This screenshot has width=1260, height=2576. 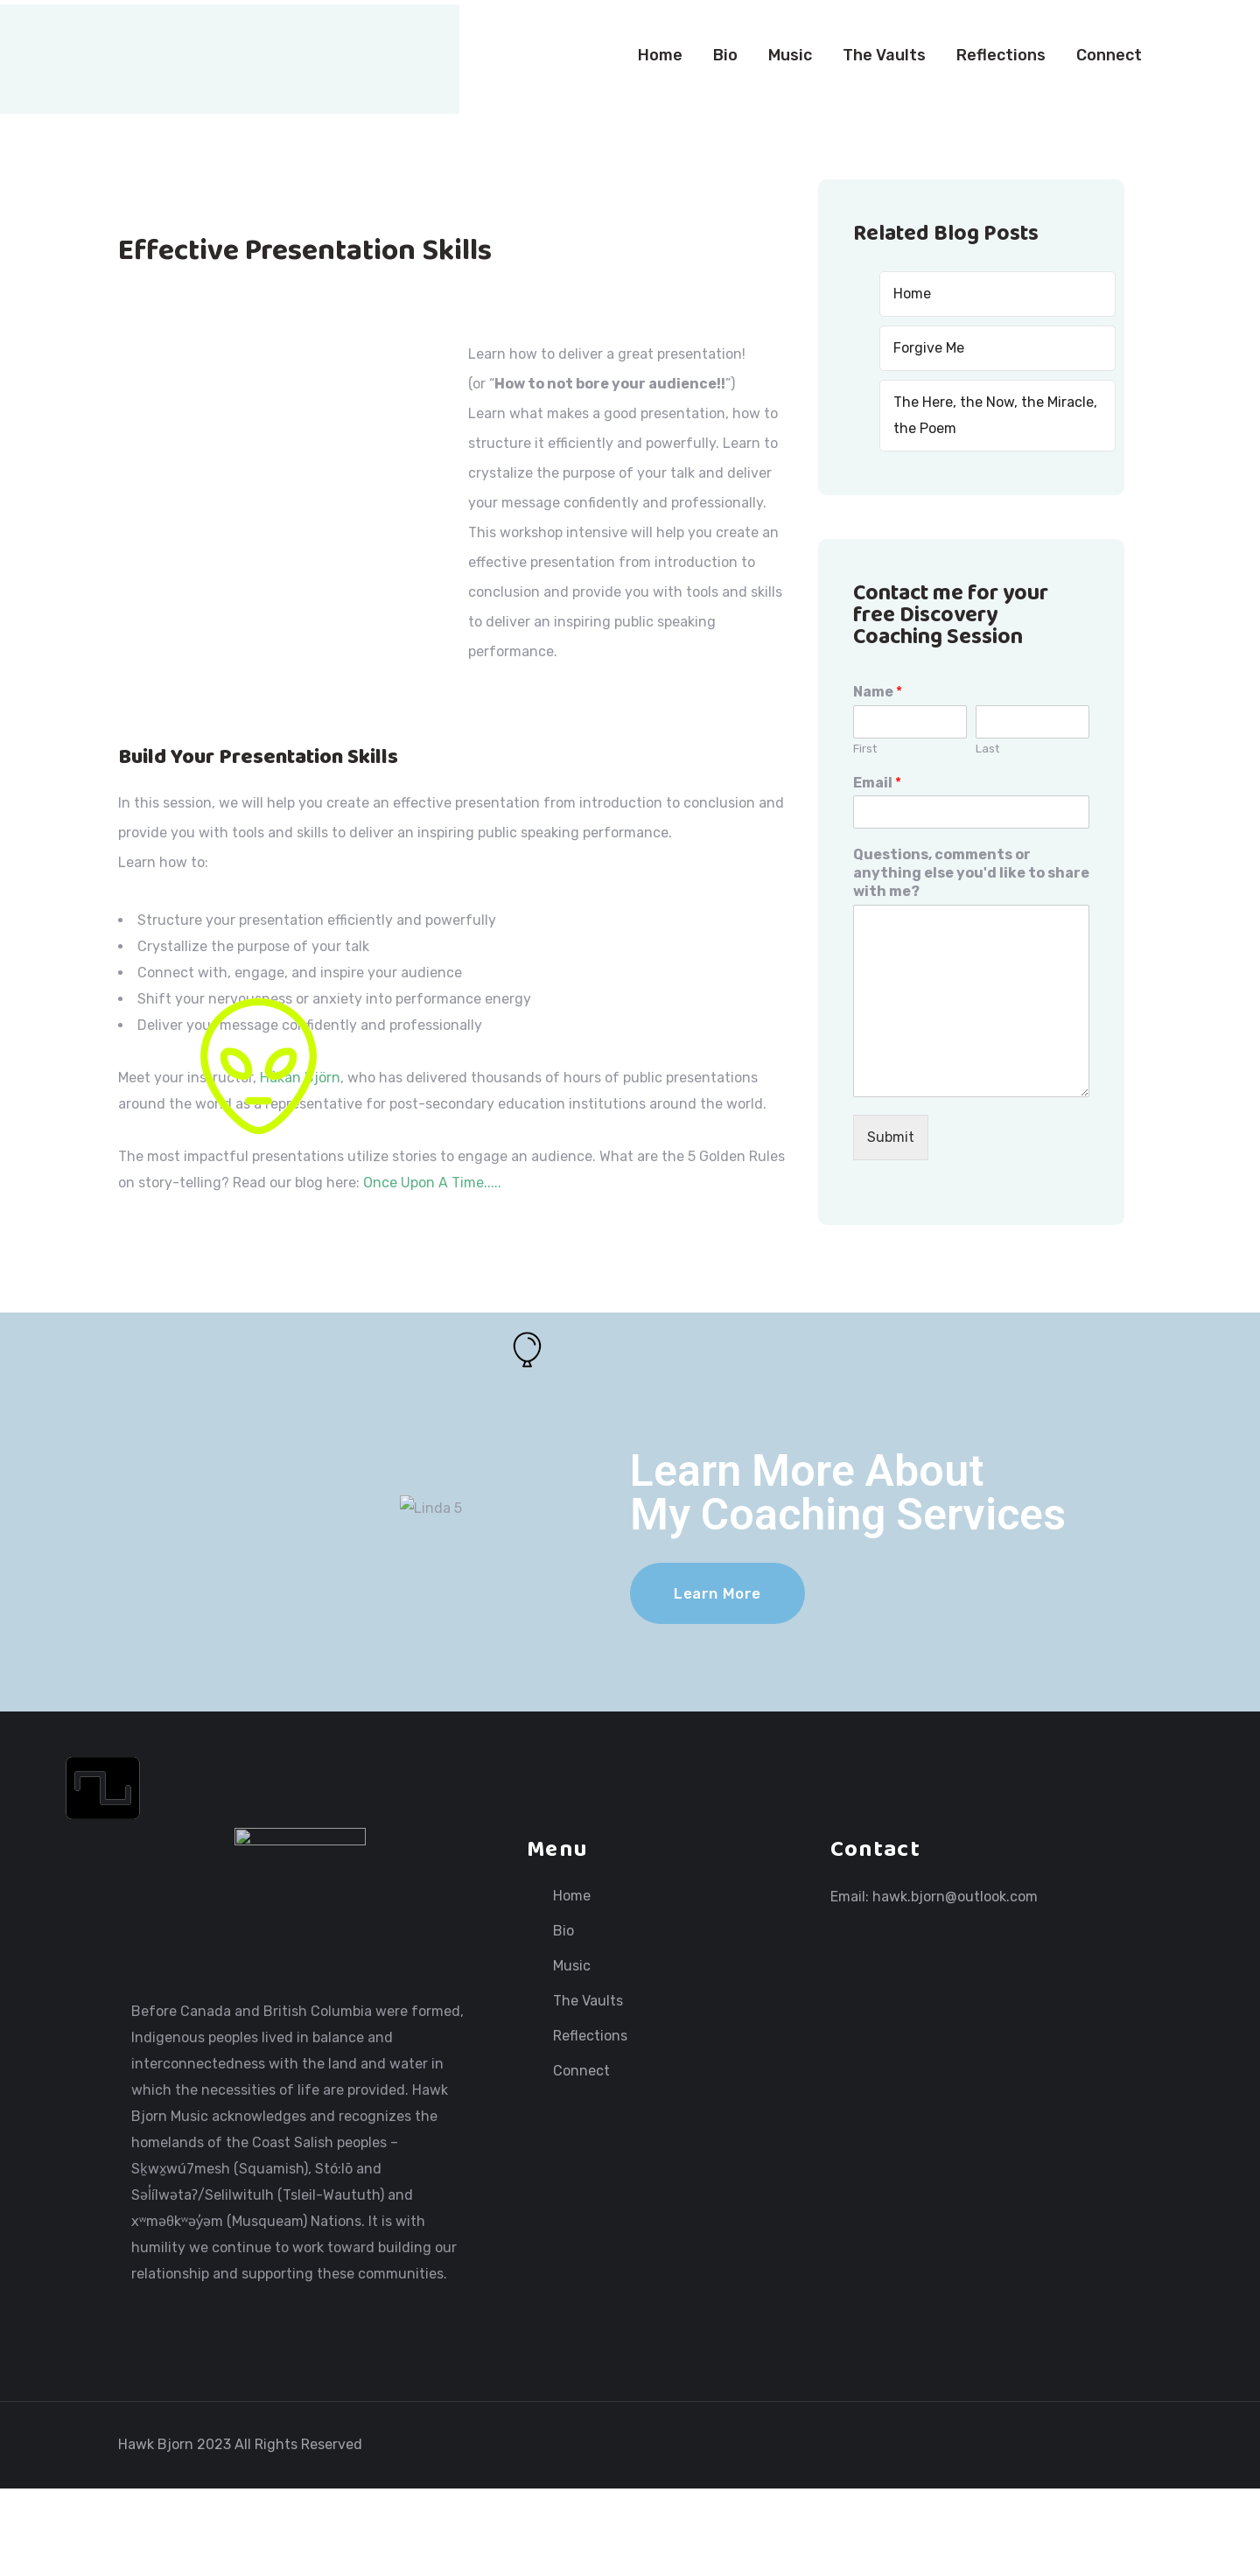 What do you see at coordinates (258, 1066) in the screenshot?
I see `alien or extraterrestrial theme indicator` at bounding box center [258, 1066].